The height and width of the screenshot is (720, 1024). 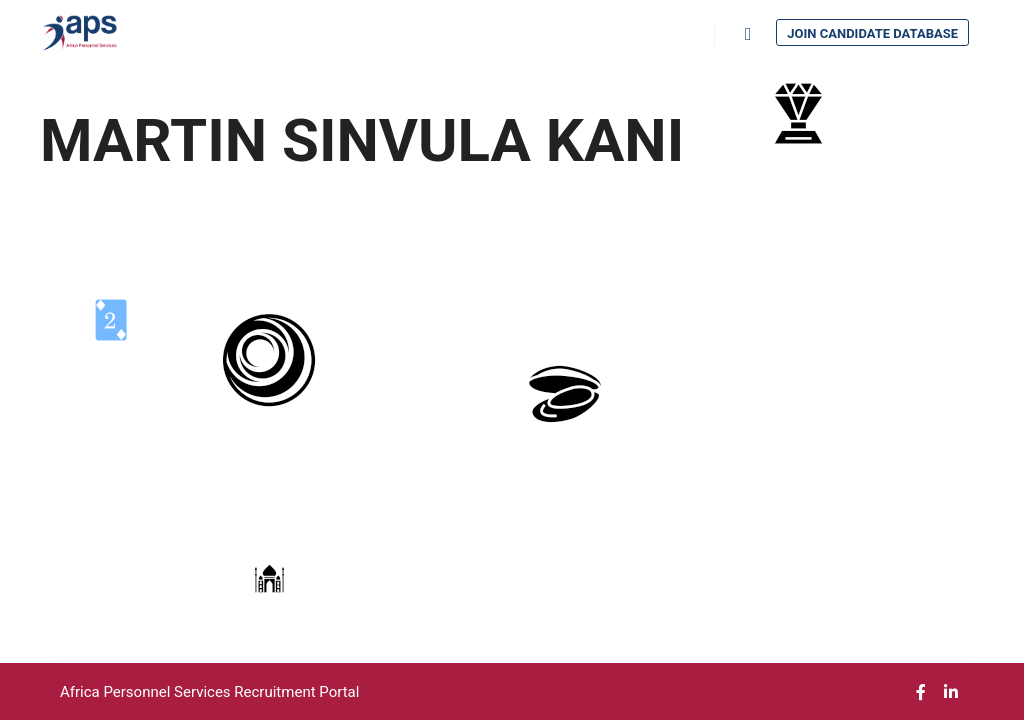 I want to click on two of diamonds playing card, so click(x=111, y=320).